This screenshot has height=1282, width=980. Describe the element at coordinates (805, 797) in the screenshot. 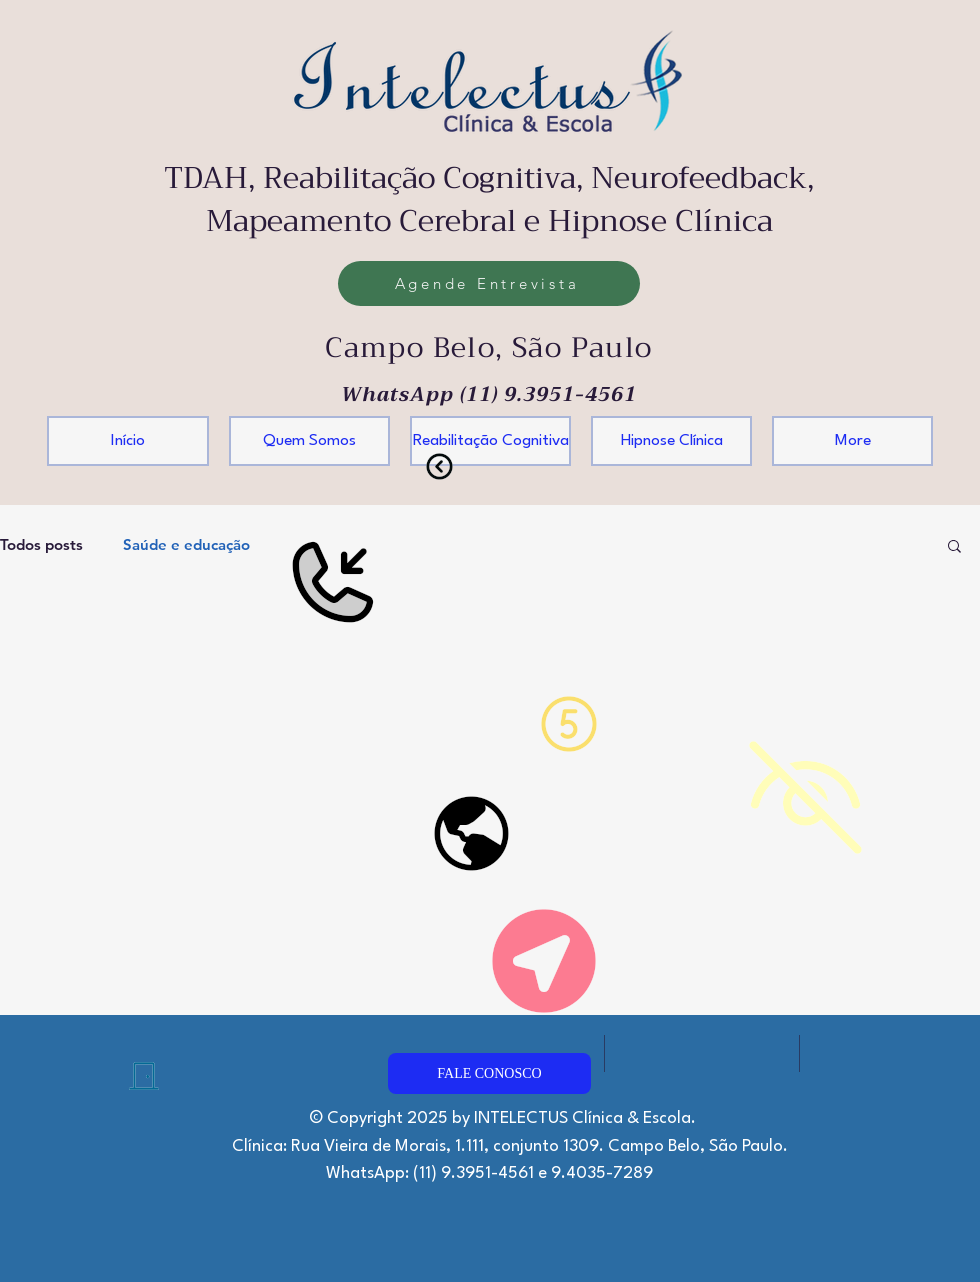

I see `hide password or sensitive text` at that location.